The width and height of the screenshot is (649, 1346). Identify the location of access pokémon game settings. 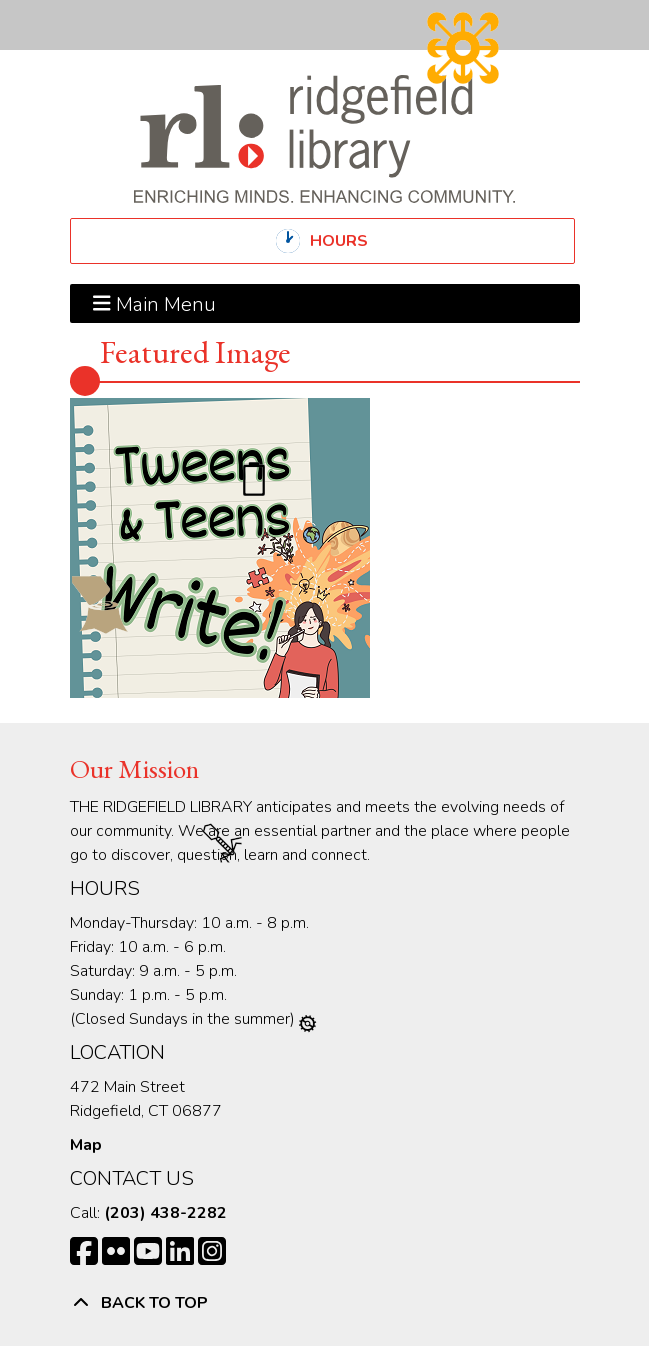
(307, 1023).